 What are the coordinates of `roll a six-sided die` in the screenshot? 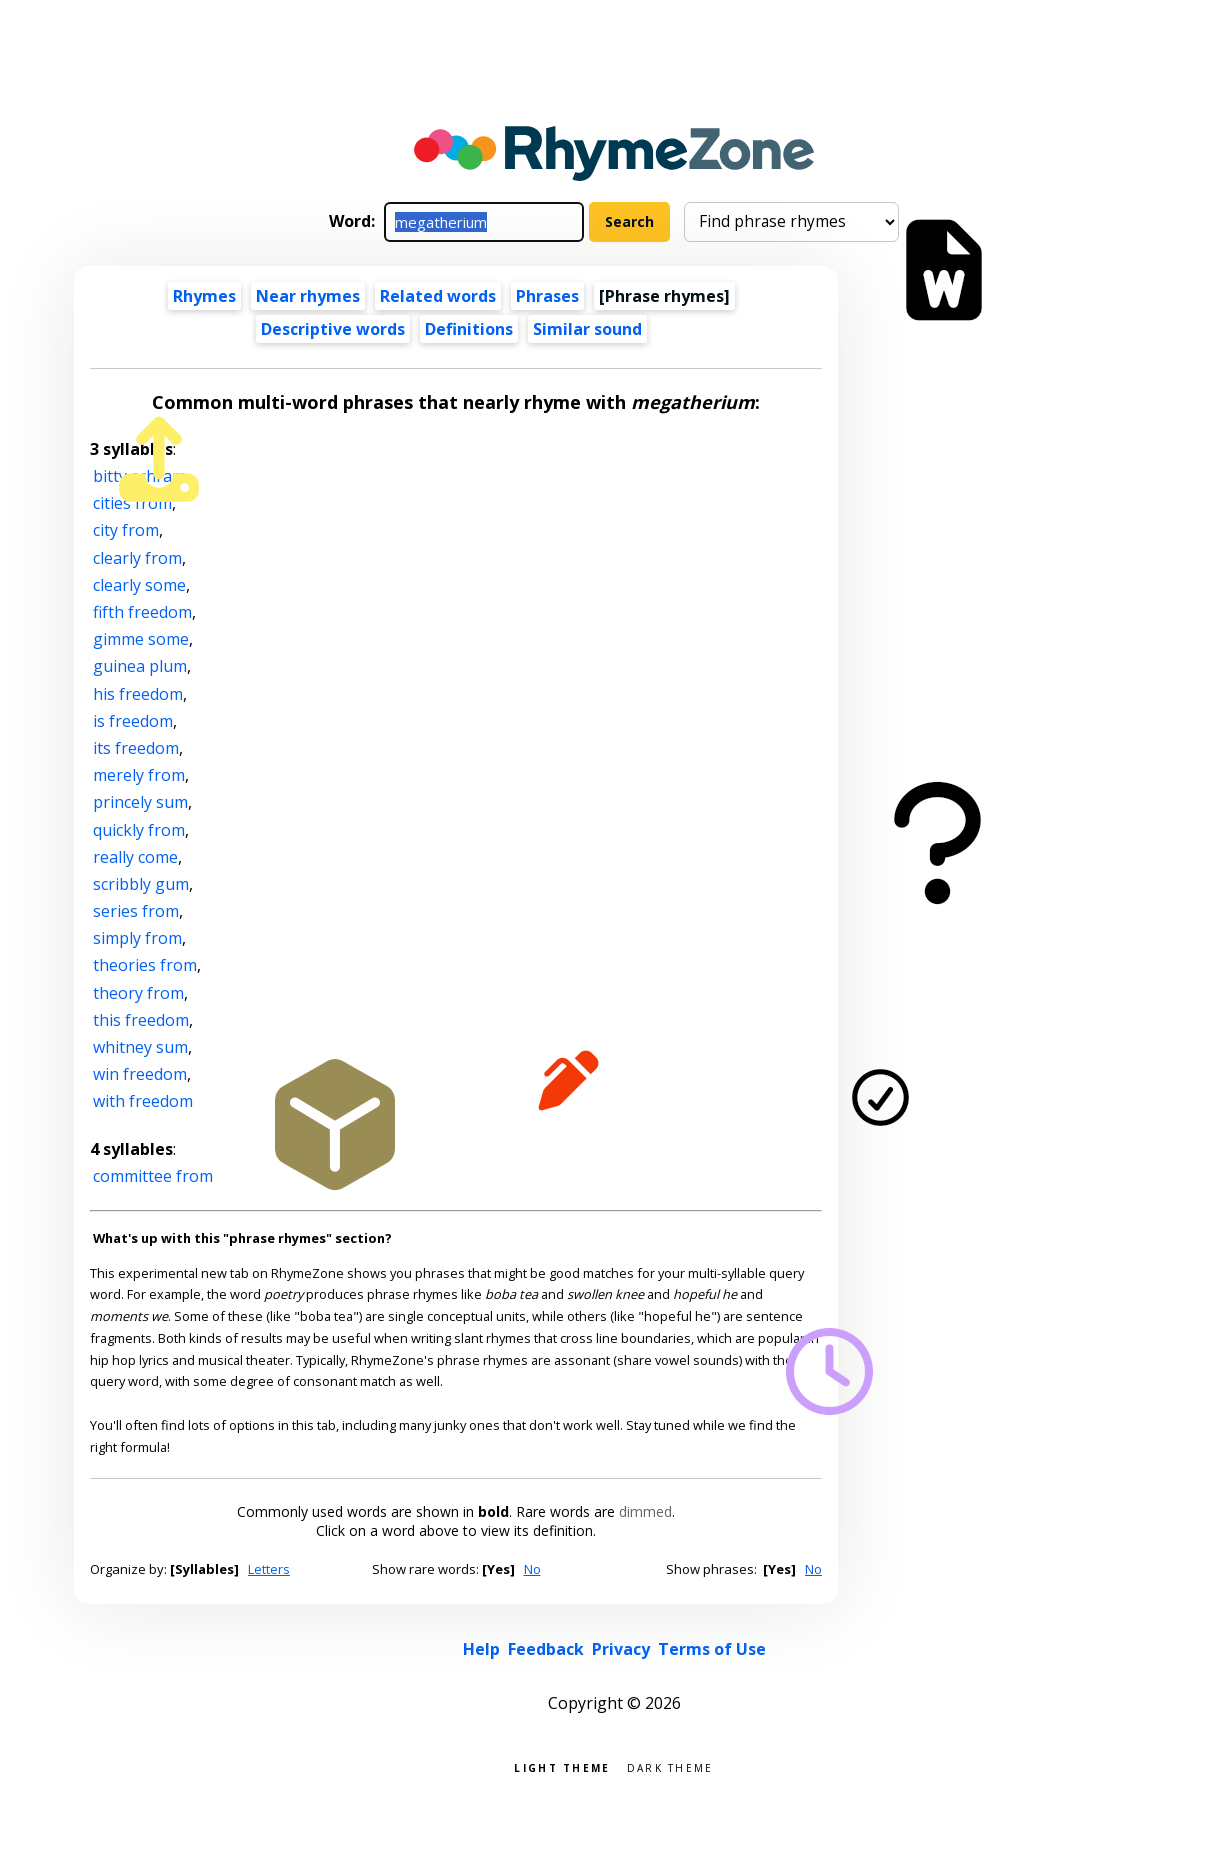 It's located at (335, 1123).